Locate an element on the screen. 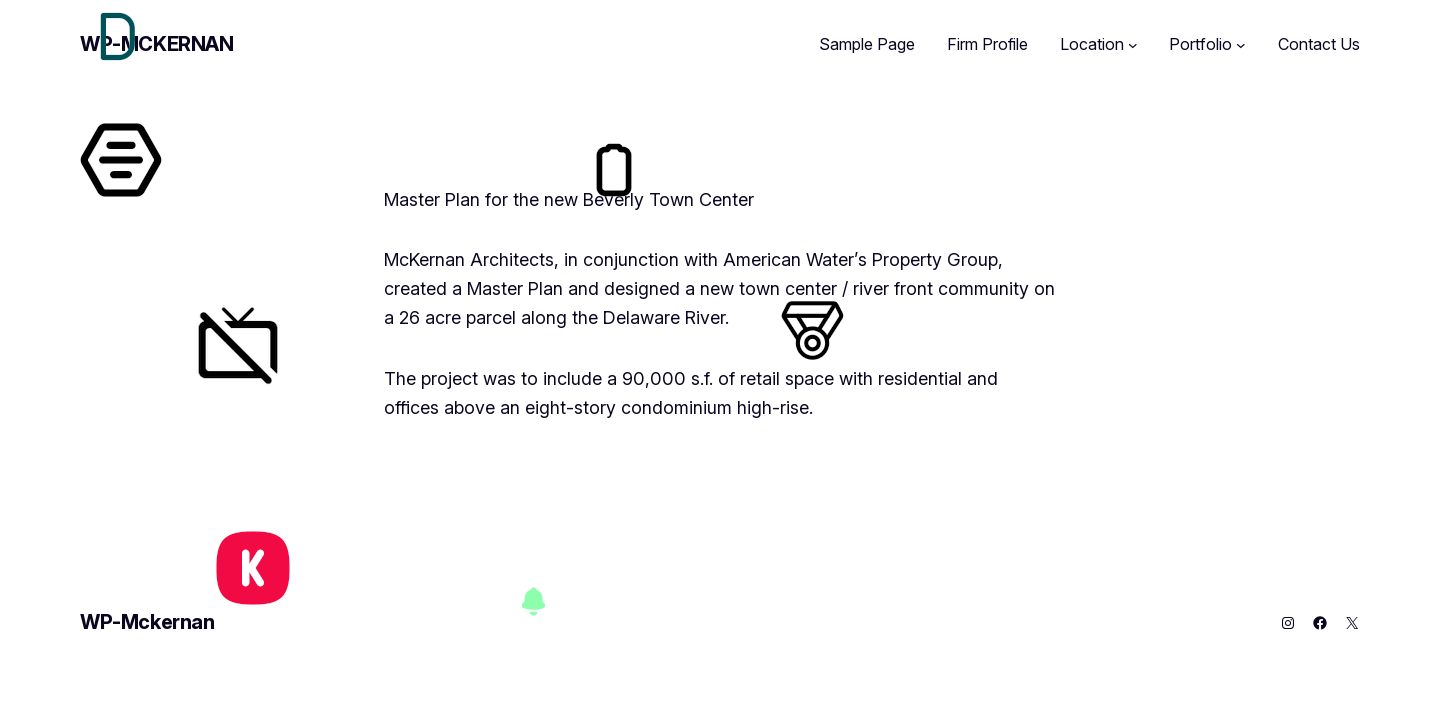  indicates items starting with the letter K is located at coordinates (253, 568).